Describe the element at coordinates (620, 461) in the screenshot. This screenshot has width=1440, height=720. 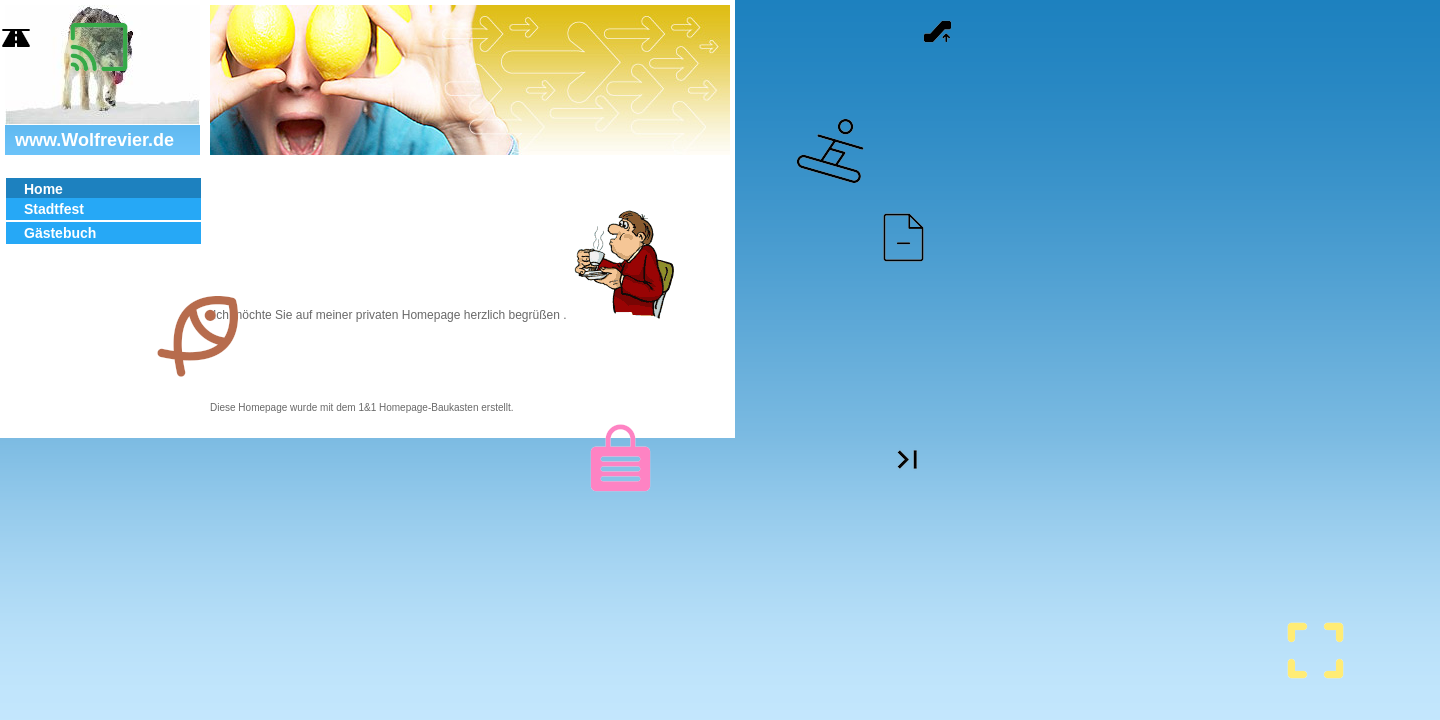
I see `secure or locked content` at that location.